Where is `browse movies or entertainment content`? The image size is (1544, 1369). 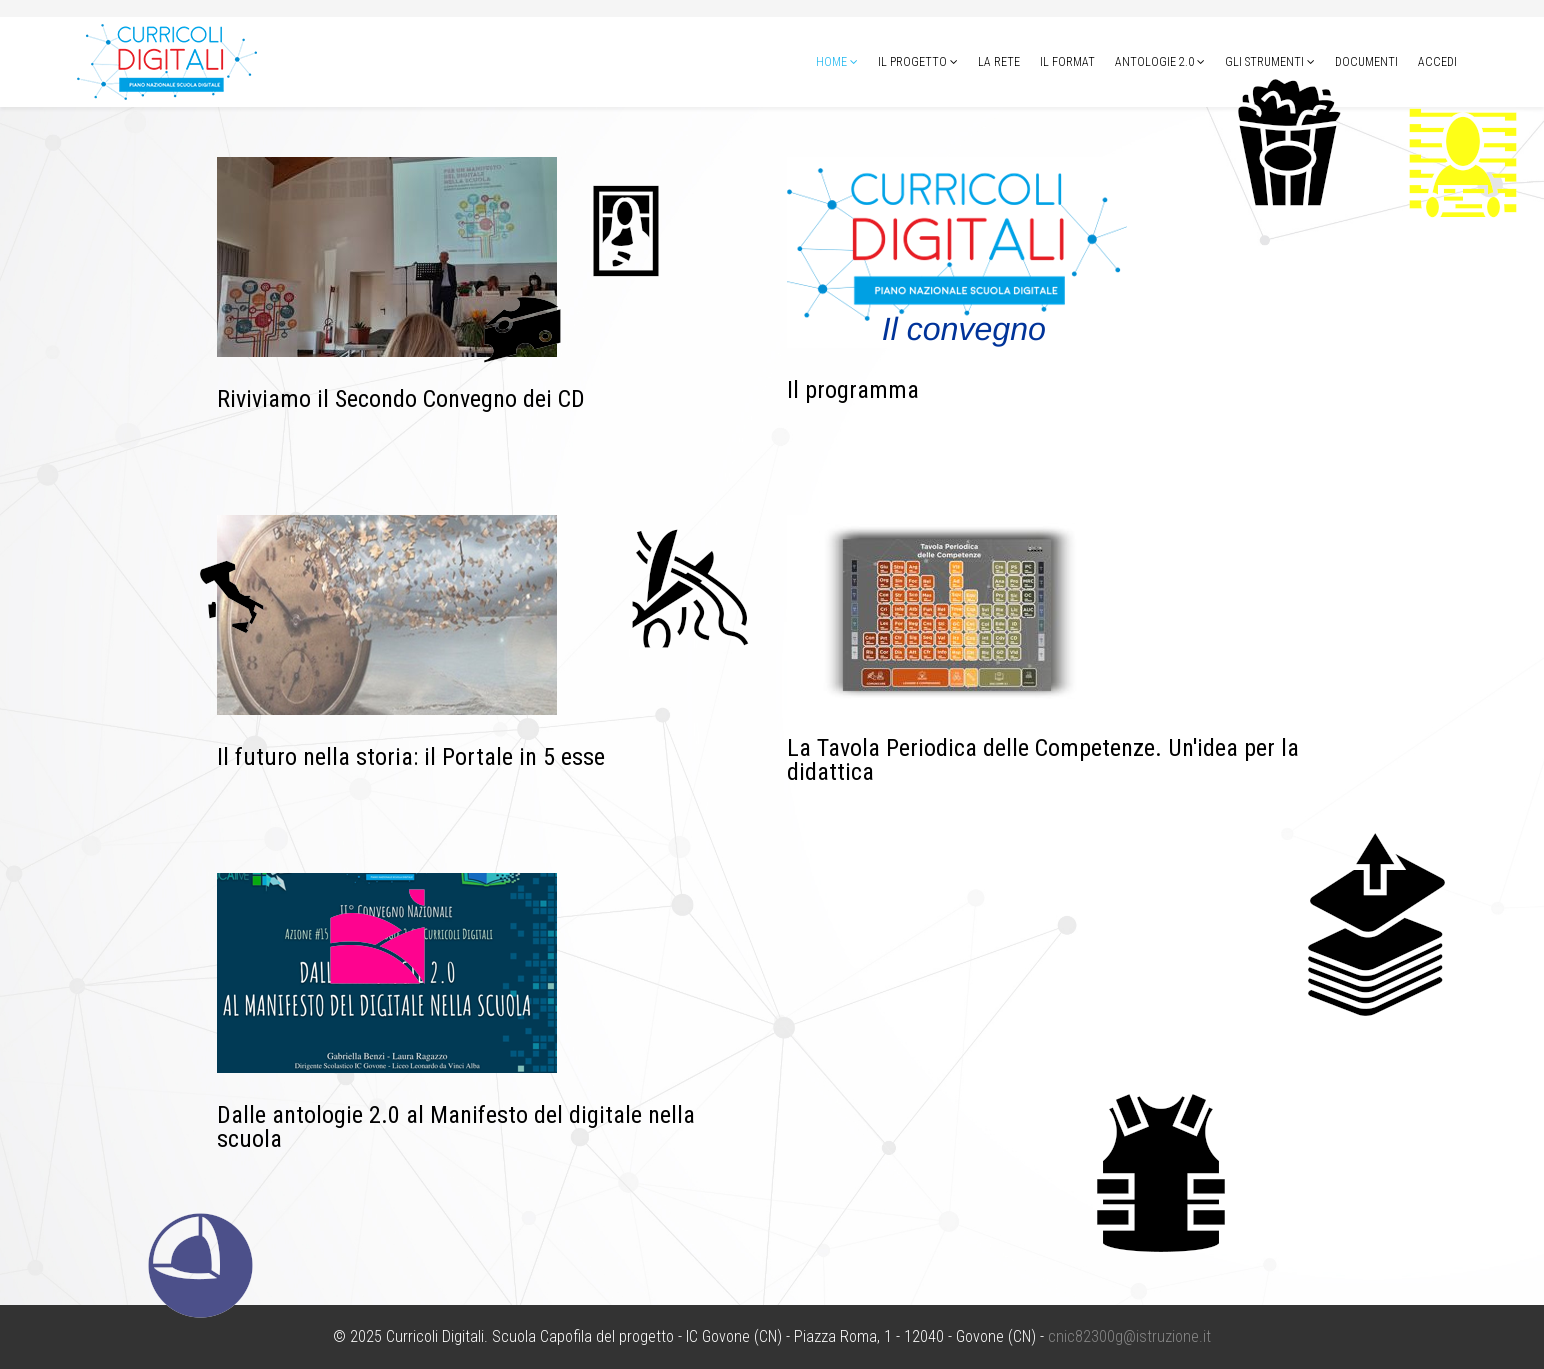 browse movies or entertainment content is located at coordinates (1288, 143).